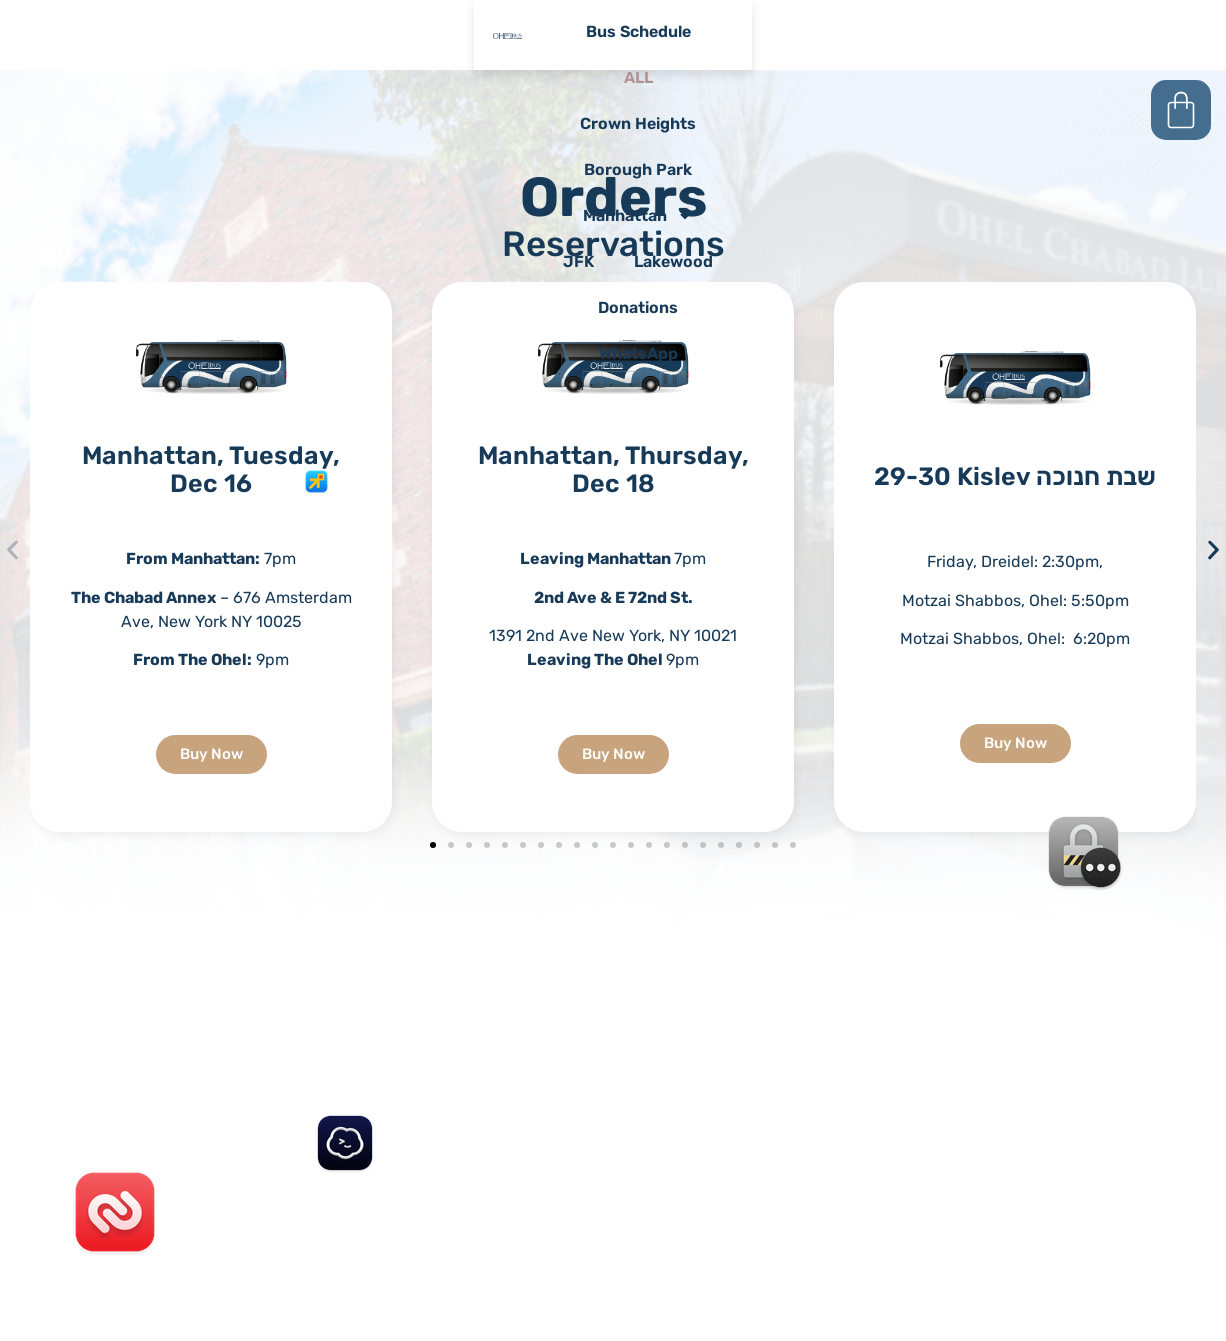 The width and height of the screenshot is (1226, 1341). Describe the element at coordinates (316, 481) in the screenshot. I see `launch VMware Remote Console application` at that location.